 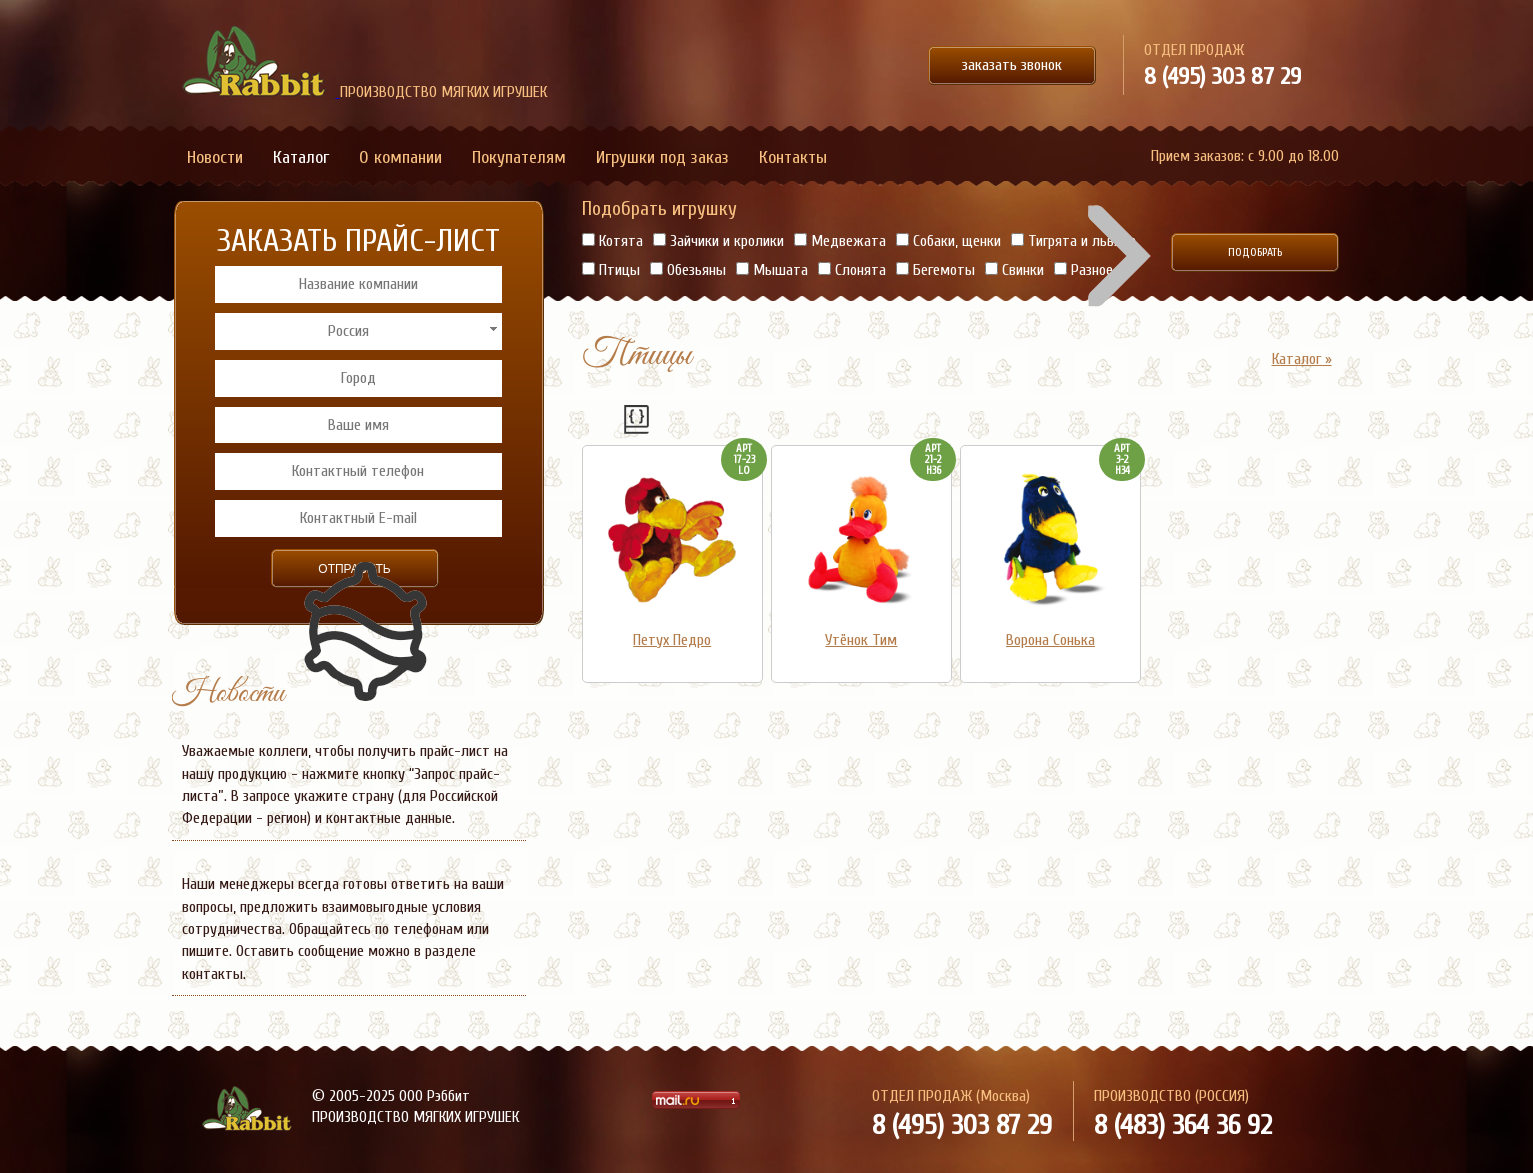 What do you see at coordinates (636, 419) in the screenshot?
I see `open developer documentation` at bounding box center [636, 419].